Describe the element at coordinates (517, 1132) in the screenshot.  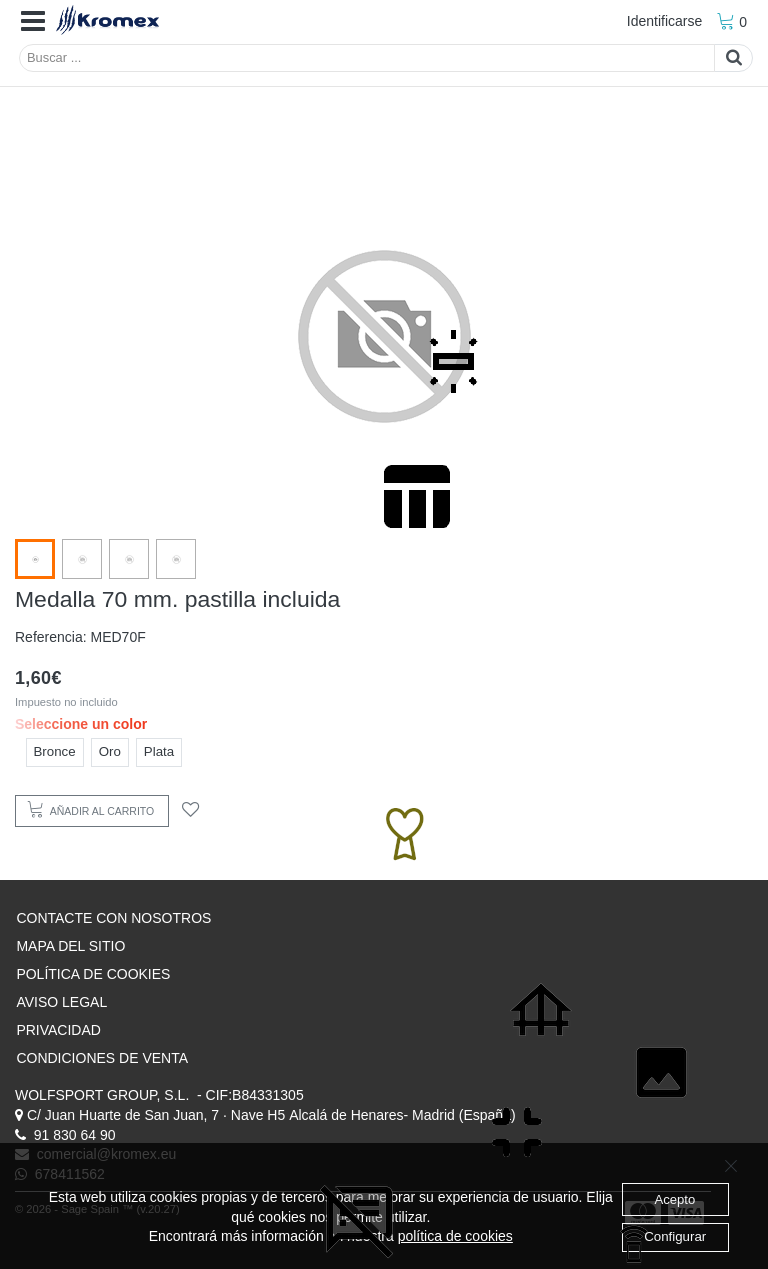
I see `exit fullscreen mode` at that location.